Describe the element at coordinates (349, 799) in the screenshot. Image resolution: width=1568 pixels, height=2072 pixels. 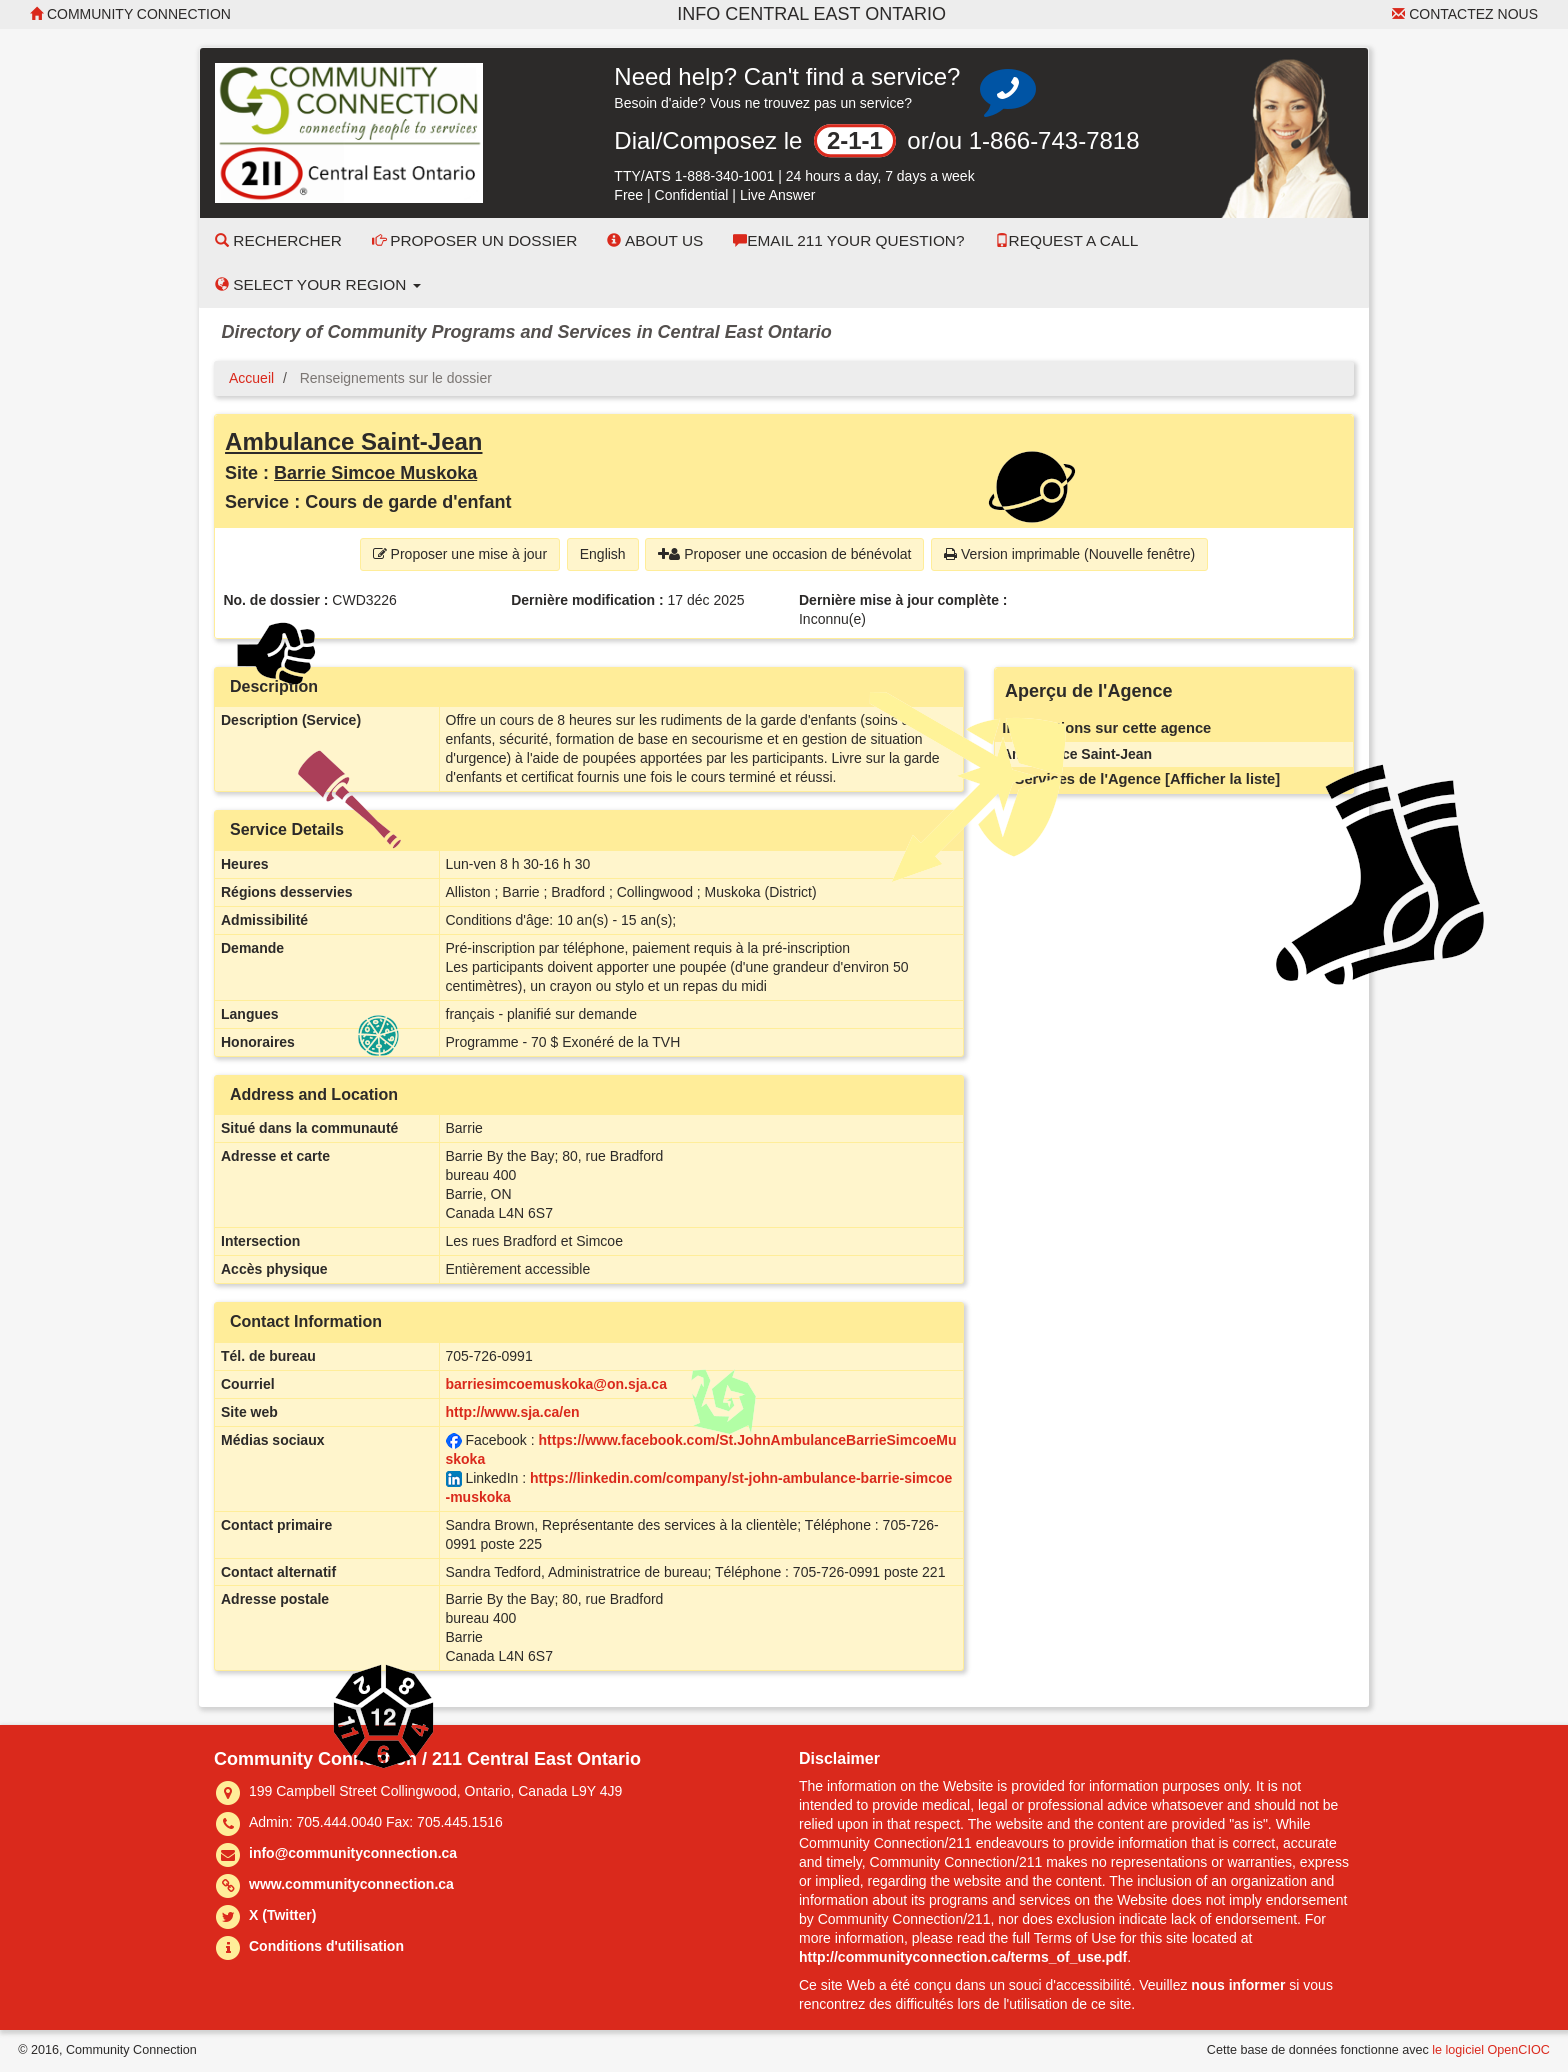
I see `equip stick grenade weapon` at that location.